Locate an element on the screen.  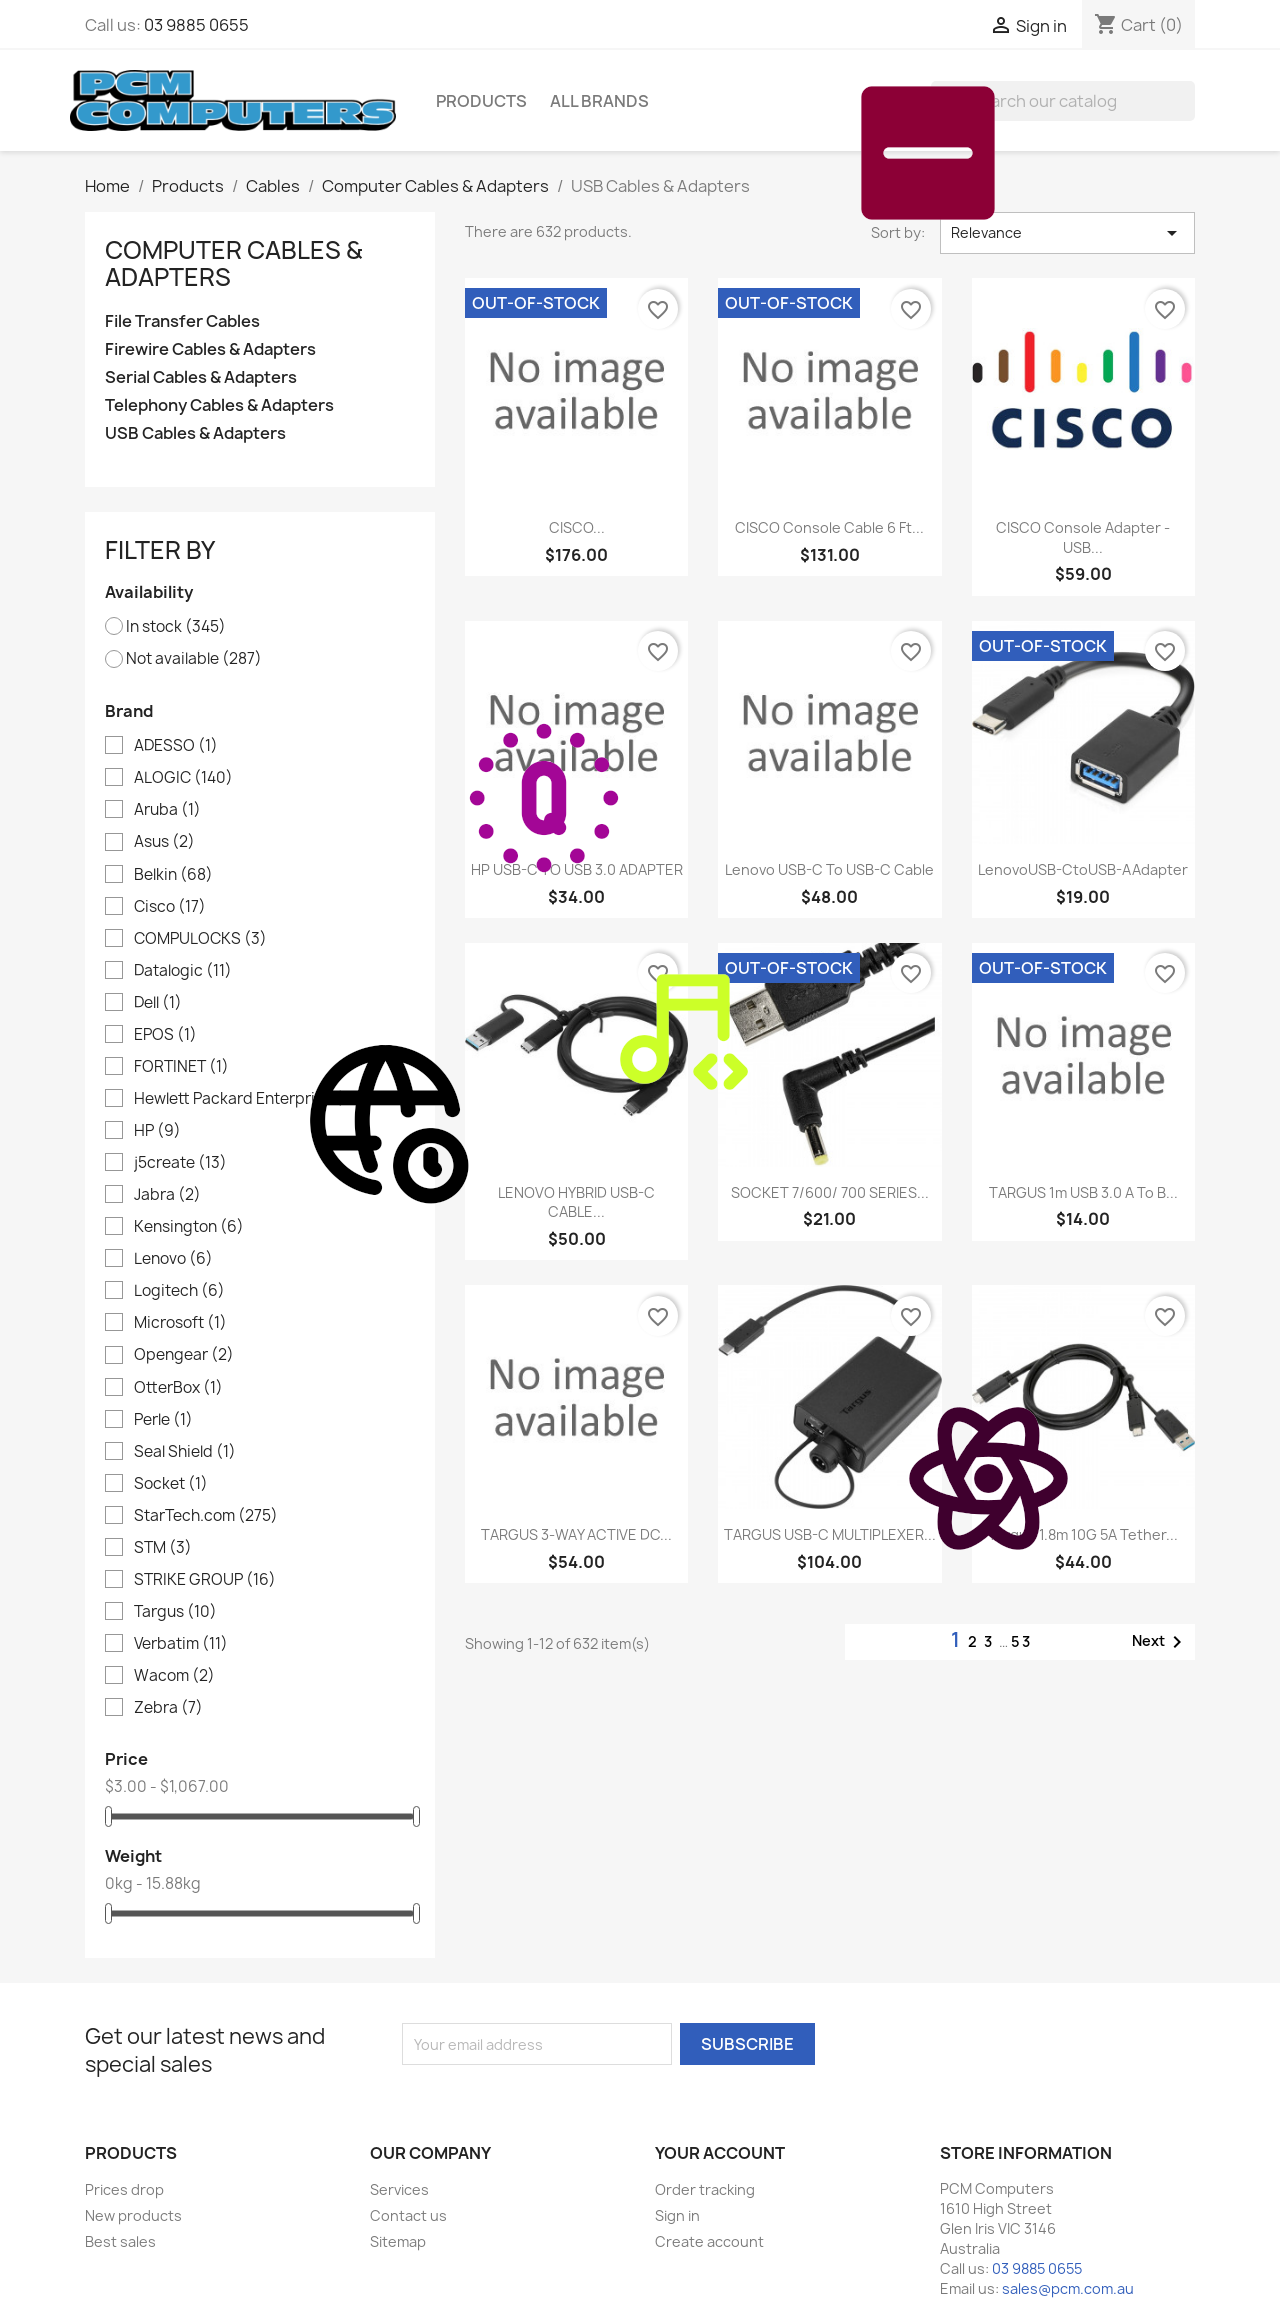
decrease quantity or value is located at coordinates (928, 153).